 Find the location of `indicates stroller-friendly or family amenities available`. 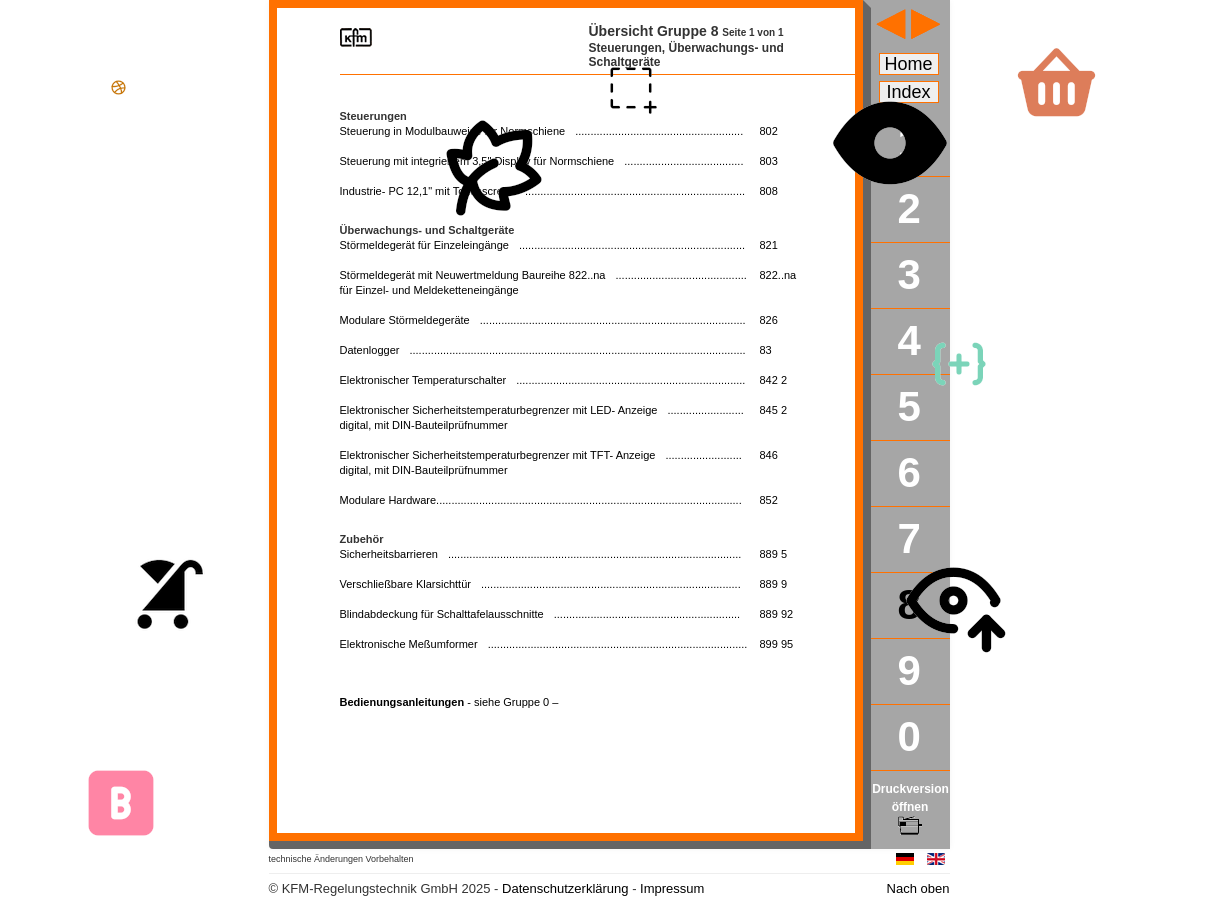

indicates stroller-friendly or family amenities available is located at coordinates (166, 592).